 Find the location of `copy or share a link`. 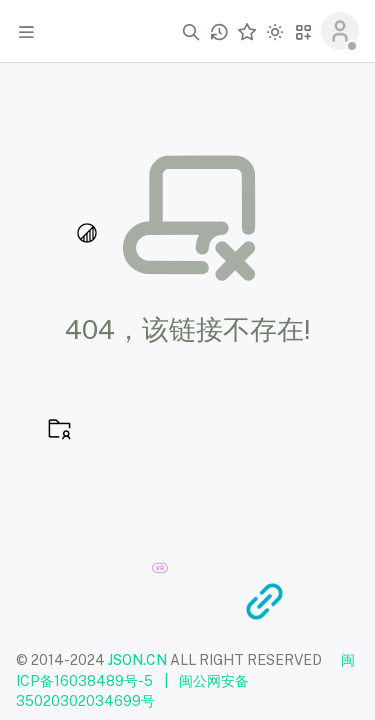

copy or share a link is located at coordinates (264, 601).